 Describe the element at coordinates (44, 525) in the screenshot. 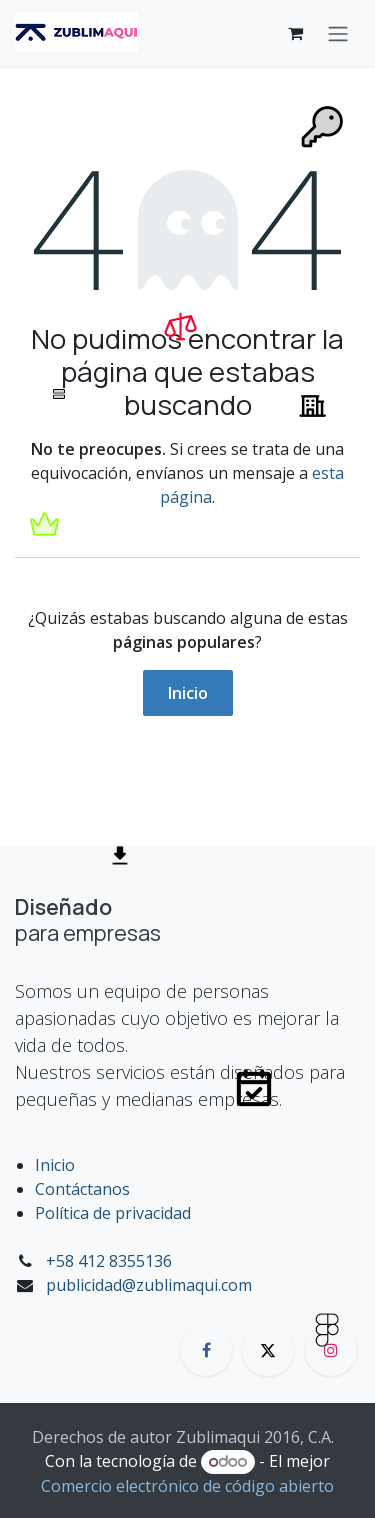

I see `indicates premium or pro membership status` at that location.